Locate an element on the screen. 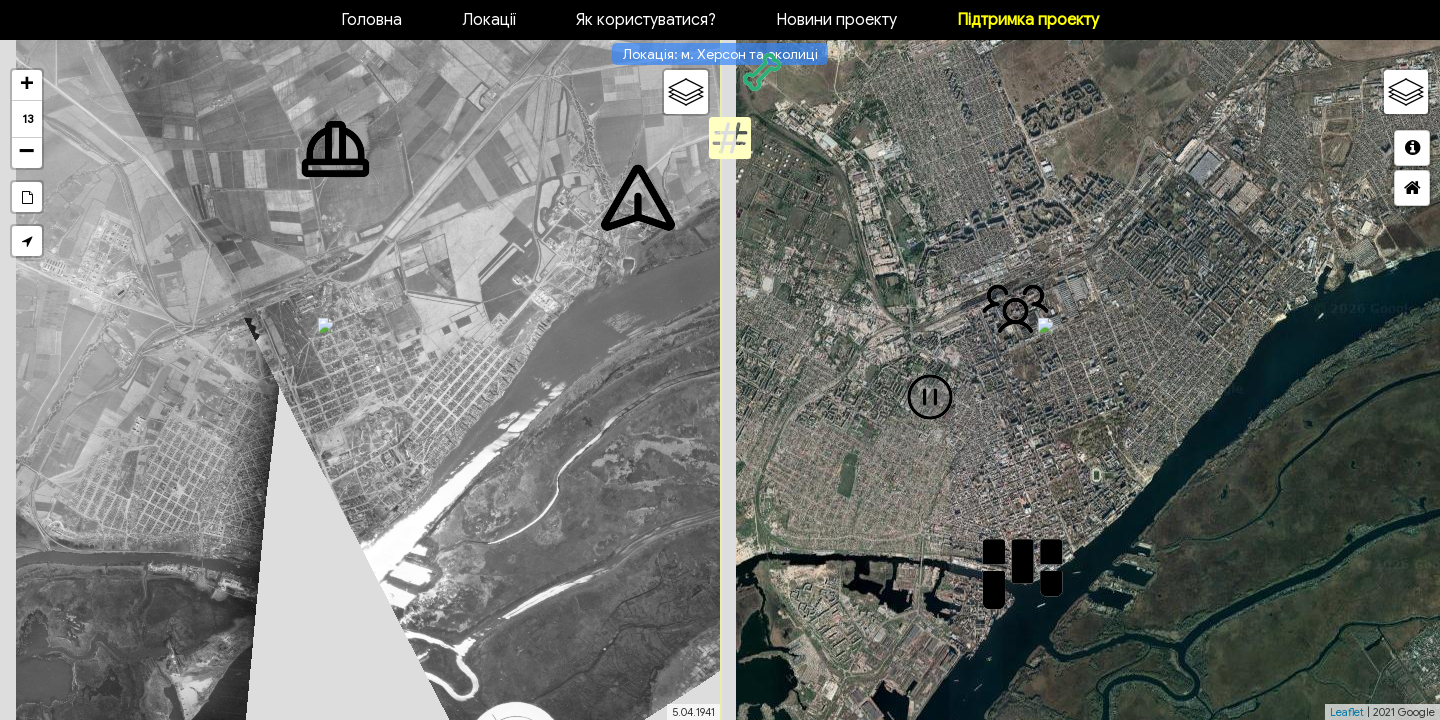  view or browse hashtags is located at coordinates (730, 138).